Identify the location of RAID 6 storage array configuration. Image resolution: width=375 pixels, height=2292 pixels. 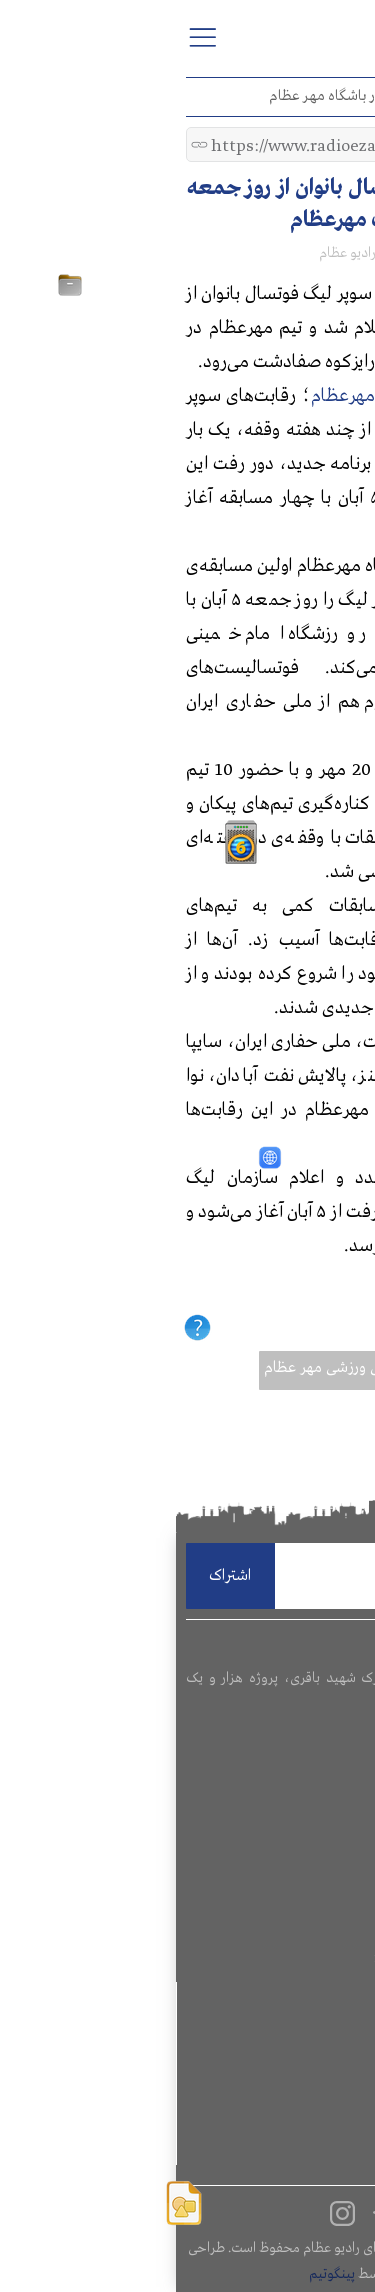
(241, 842).